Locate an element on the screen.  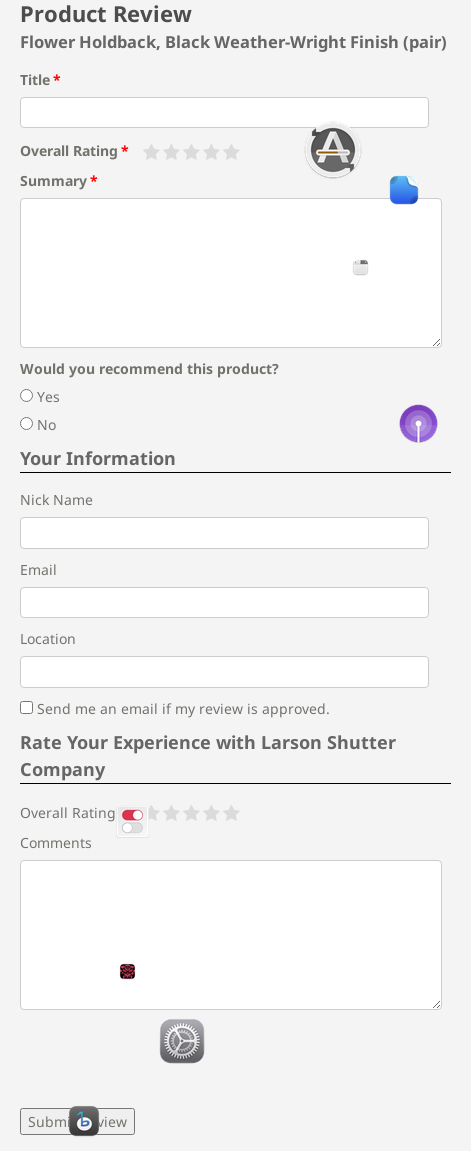
open gnome tweaks to customize desktop settings is located at coordinates (132, 821).